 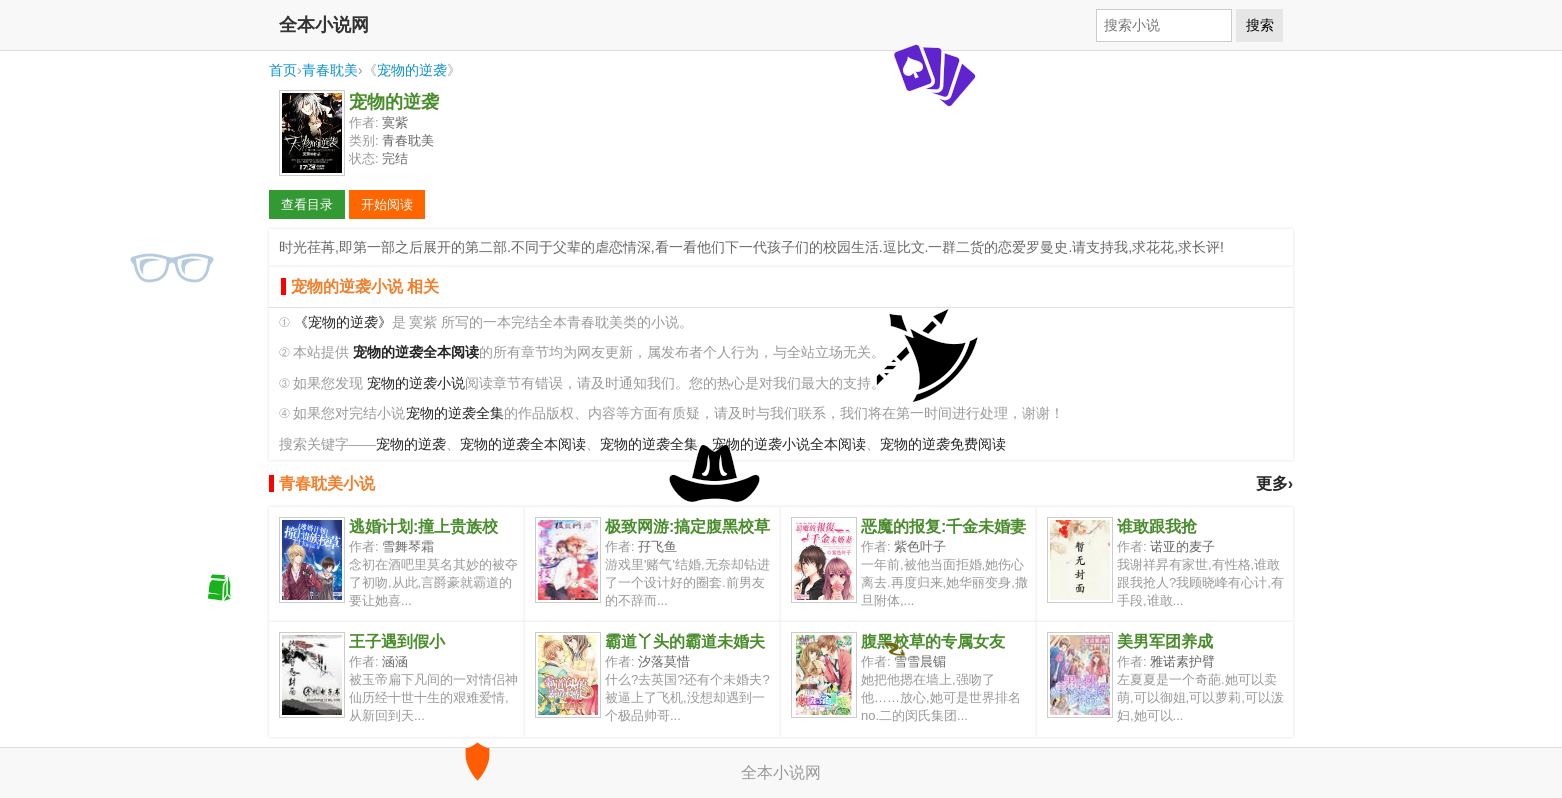 What do you see at coordinates (895, 646) in the screenshot?
I see `activate laser attack ability` at bounding box center [895, 646].